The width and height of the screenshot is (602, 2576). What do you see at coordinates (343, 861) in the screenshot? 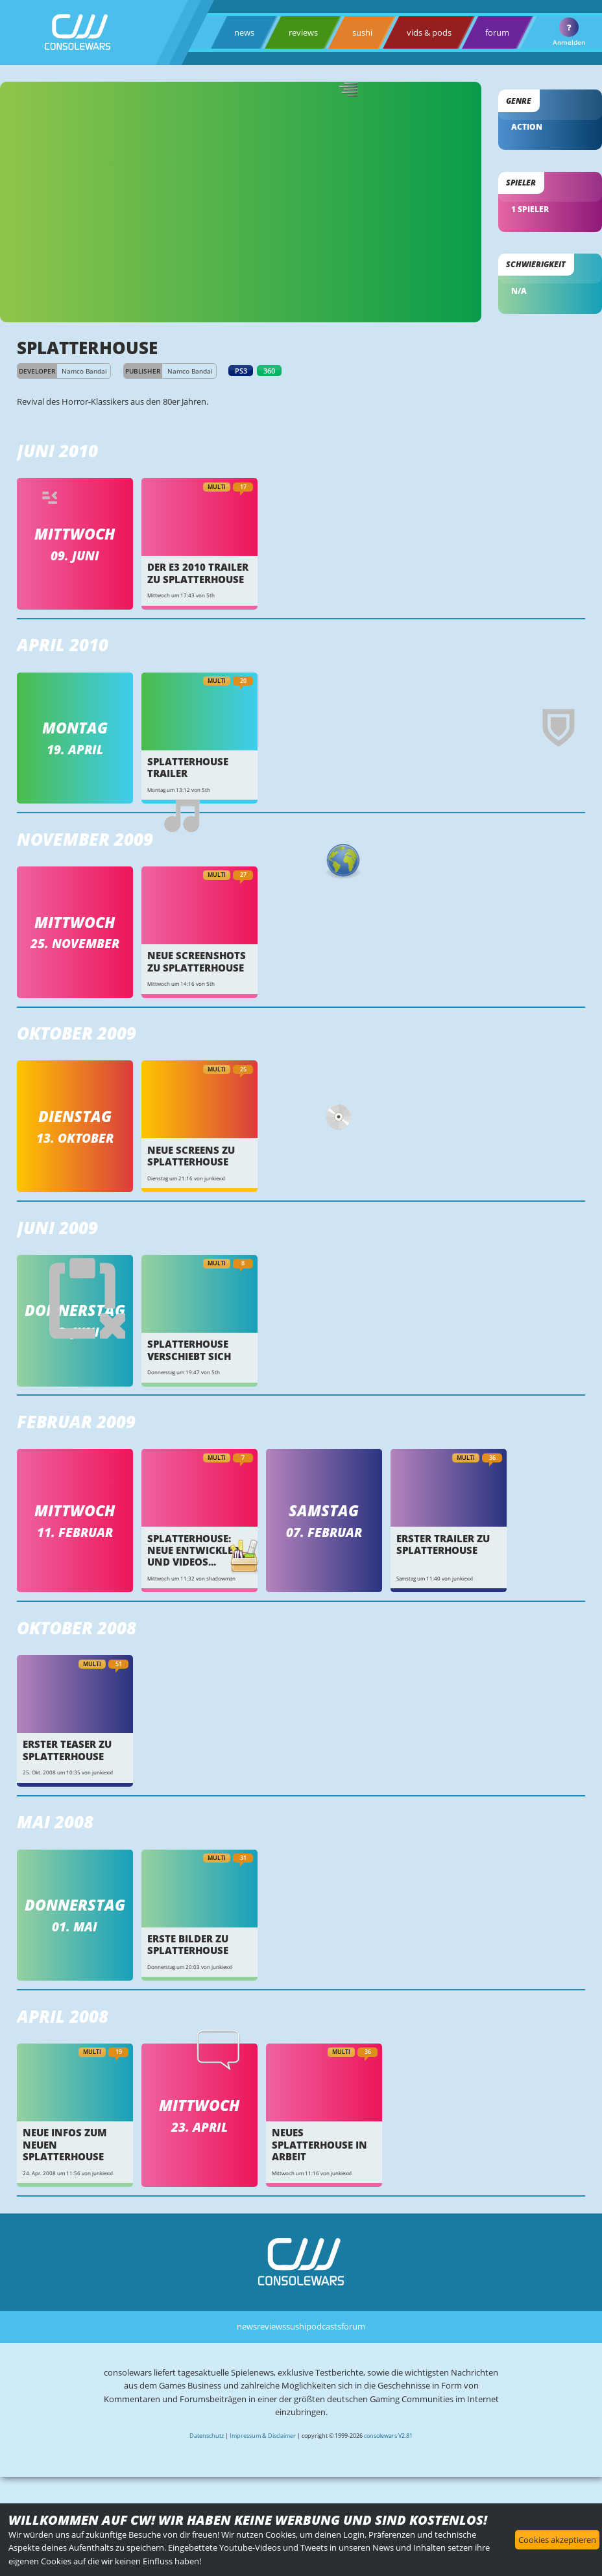
I see `indicates web or internet content` at bounding box center [343, 861].